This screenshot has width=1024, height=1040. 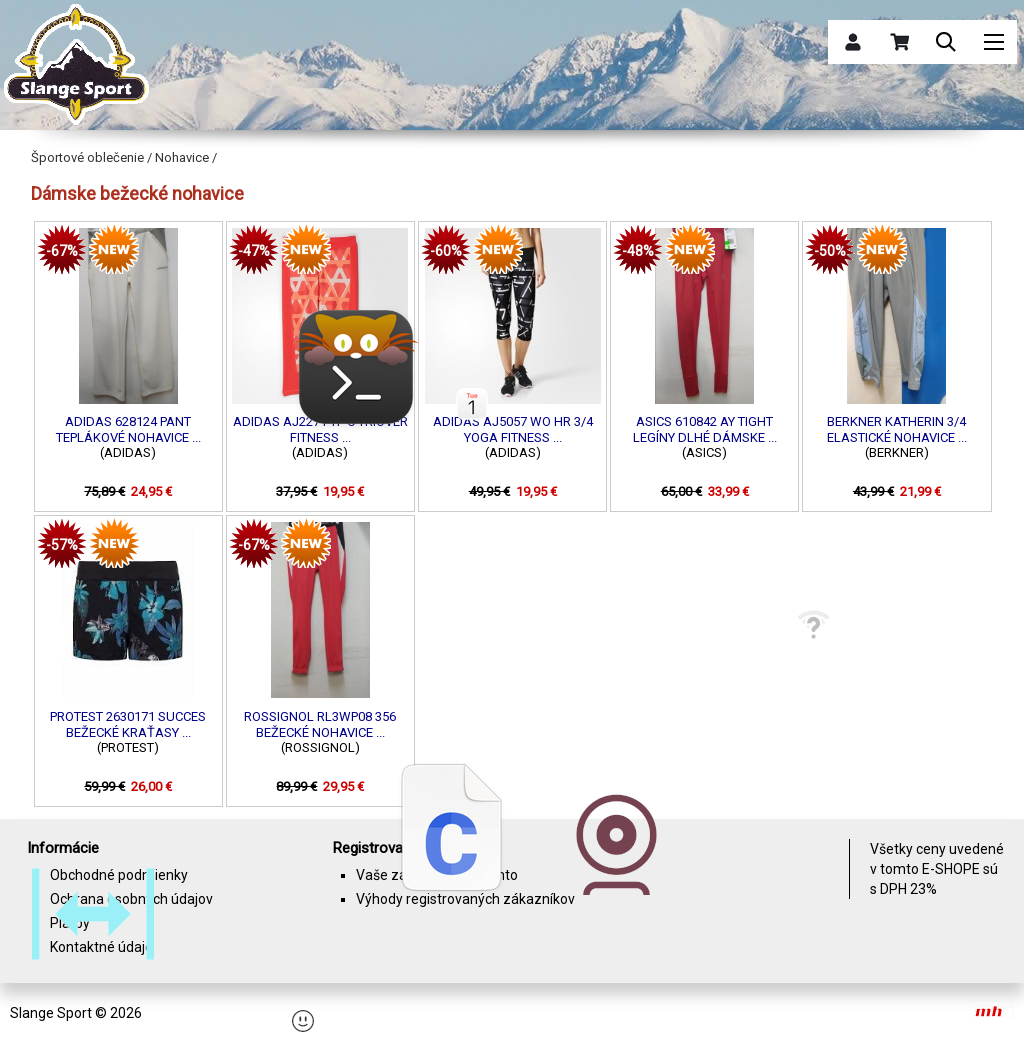 What do you see at coordinates (813, 623) in the screenshot?
I see `indicates no network route available` at bounding box center [813, 623].